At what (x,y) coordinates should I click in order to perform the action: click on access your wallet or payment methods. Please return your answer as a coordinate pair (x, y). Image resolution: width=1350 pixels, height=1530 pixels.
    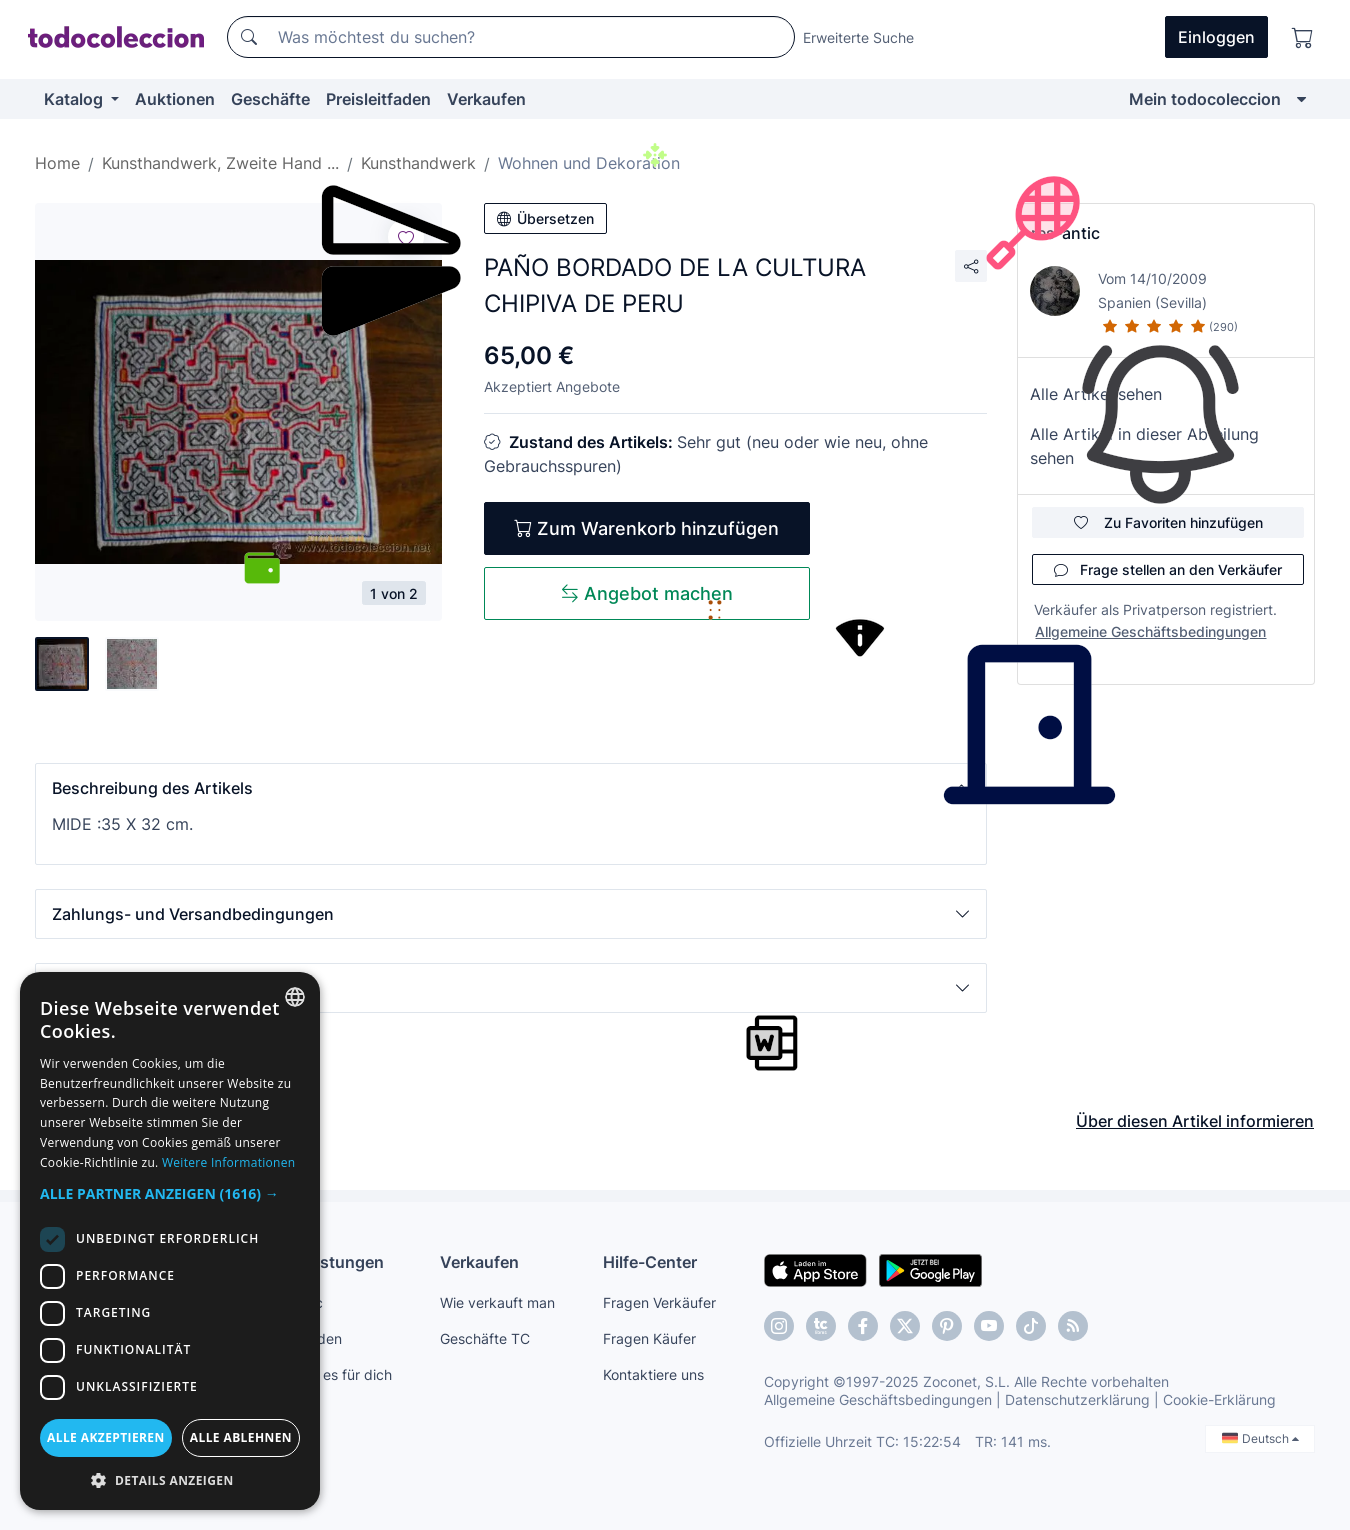
    Looking at the image, I should click on (261, 569).